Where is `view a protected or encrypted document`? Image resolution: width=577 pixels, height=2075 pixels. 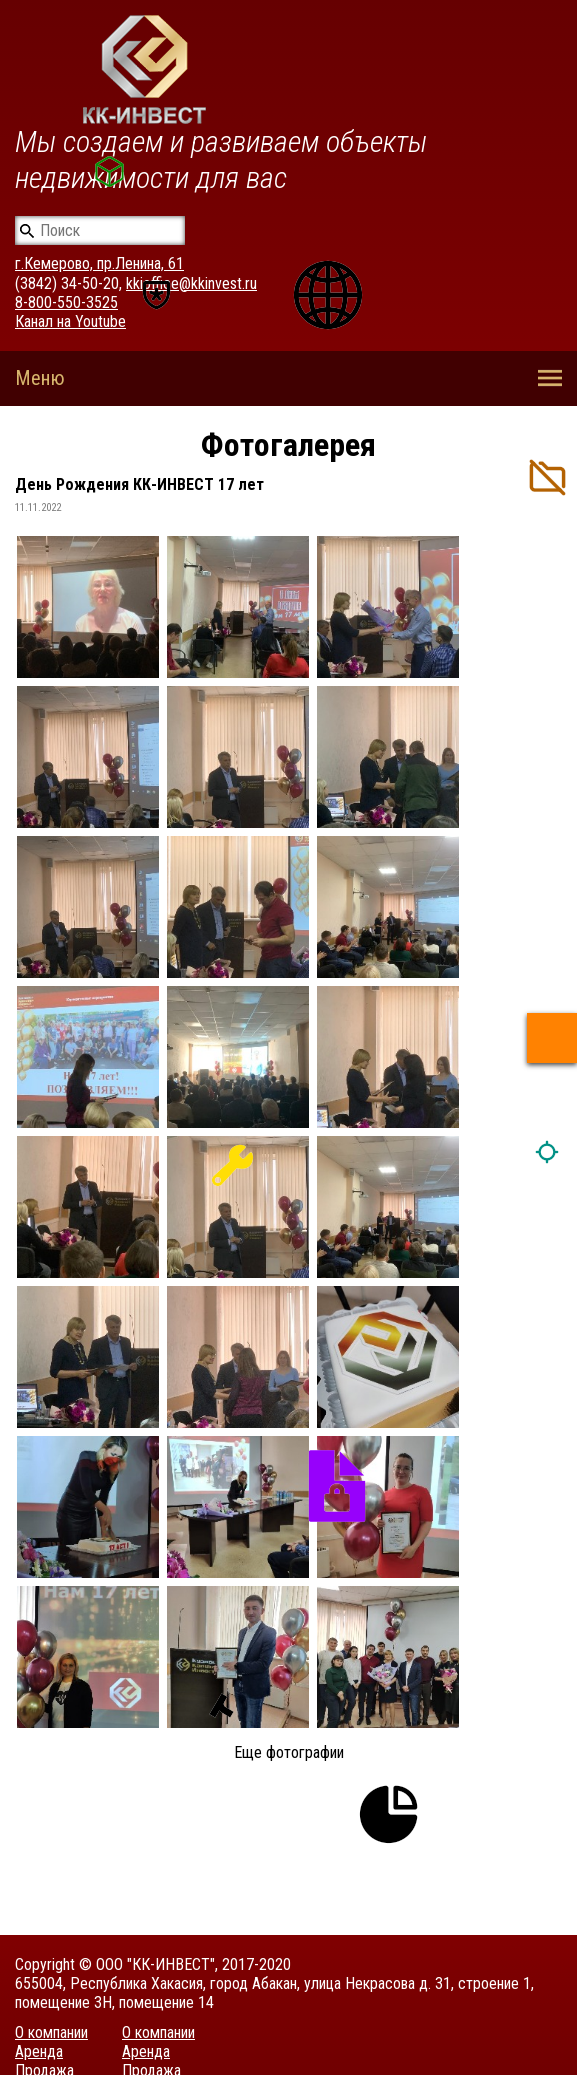 view a protected or encrypted document is located at coordinates (337, 1486).